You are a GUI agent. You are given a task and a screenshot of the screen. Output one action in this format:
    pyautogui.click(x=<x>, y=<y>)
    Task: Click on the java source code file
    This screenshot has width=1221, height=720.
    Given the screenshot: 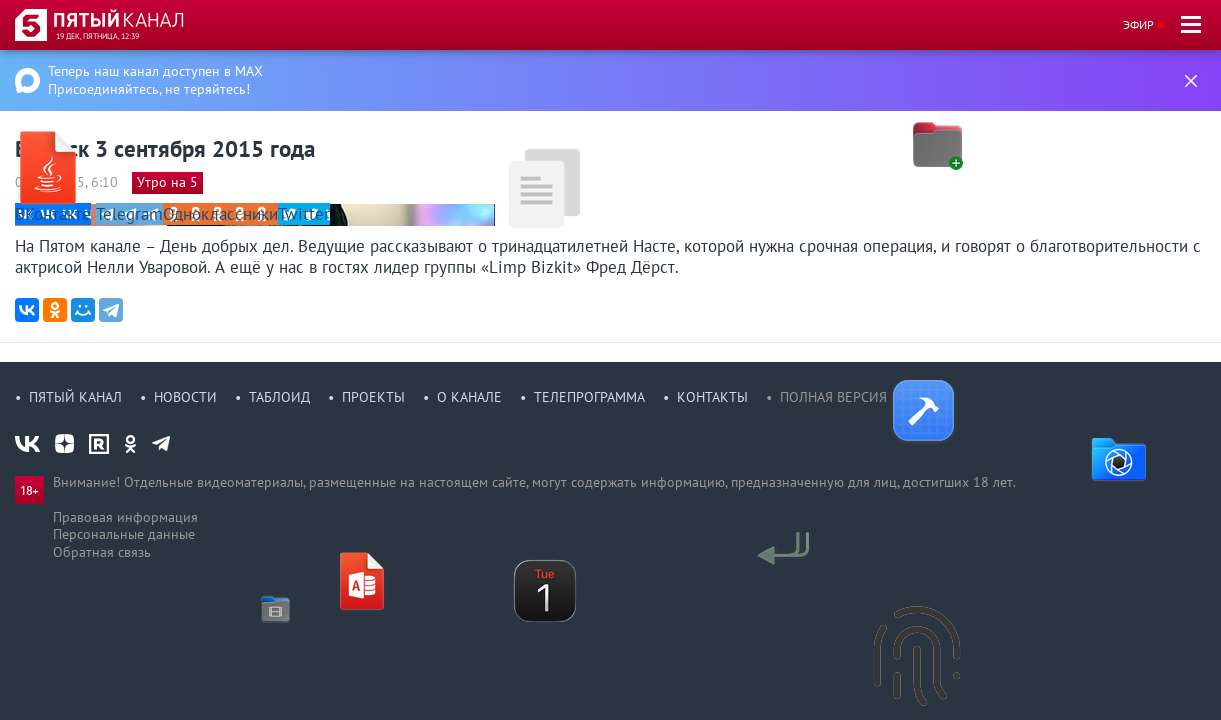 What is the action you would take?
    pyautogui.click(x=48, y=169)
    